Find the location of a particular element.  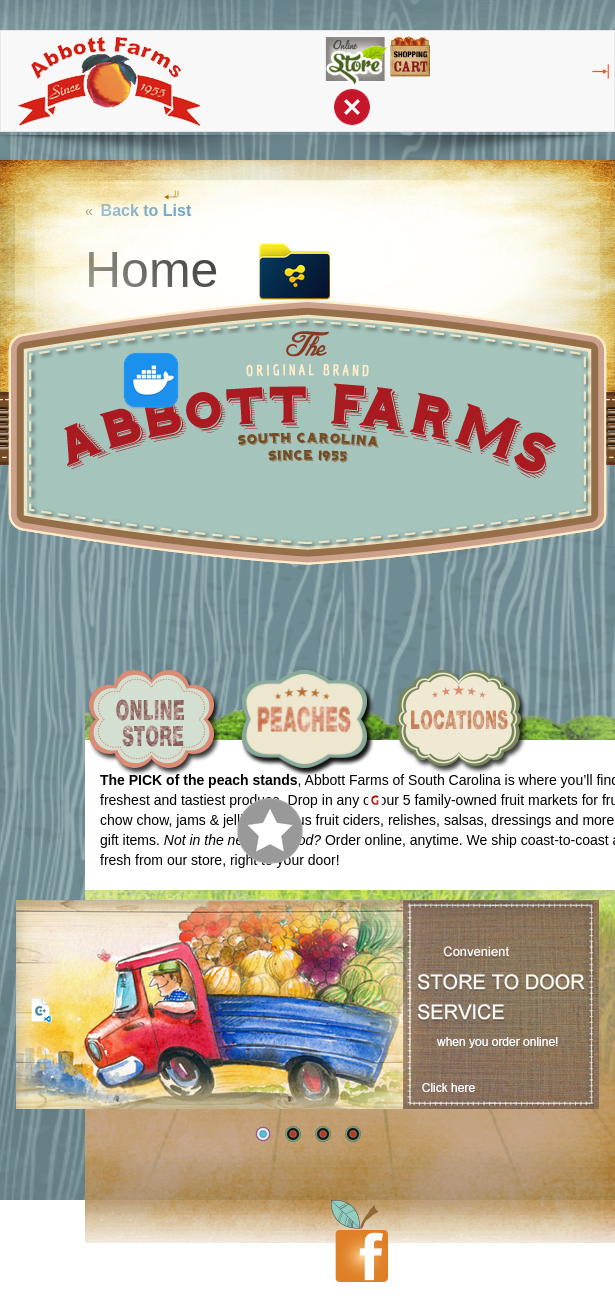

a G-code file for 3D printing or CNC machining is located at coordinates (375, 798).